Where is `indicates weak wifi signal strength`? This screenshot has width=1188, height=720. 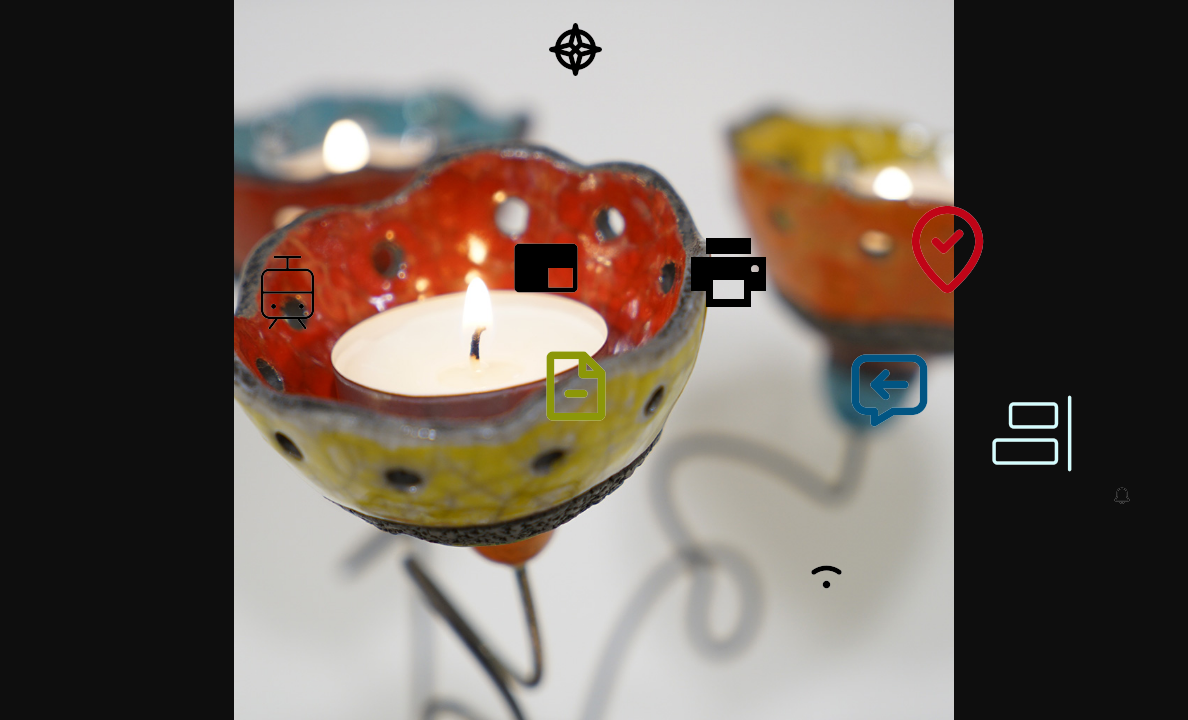
indicates weak wifi signal strength is located at coordinates (826, 560).